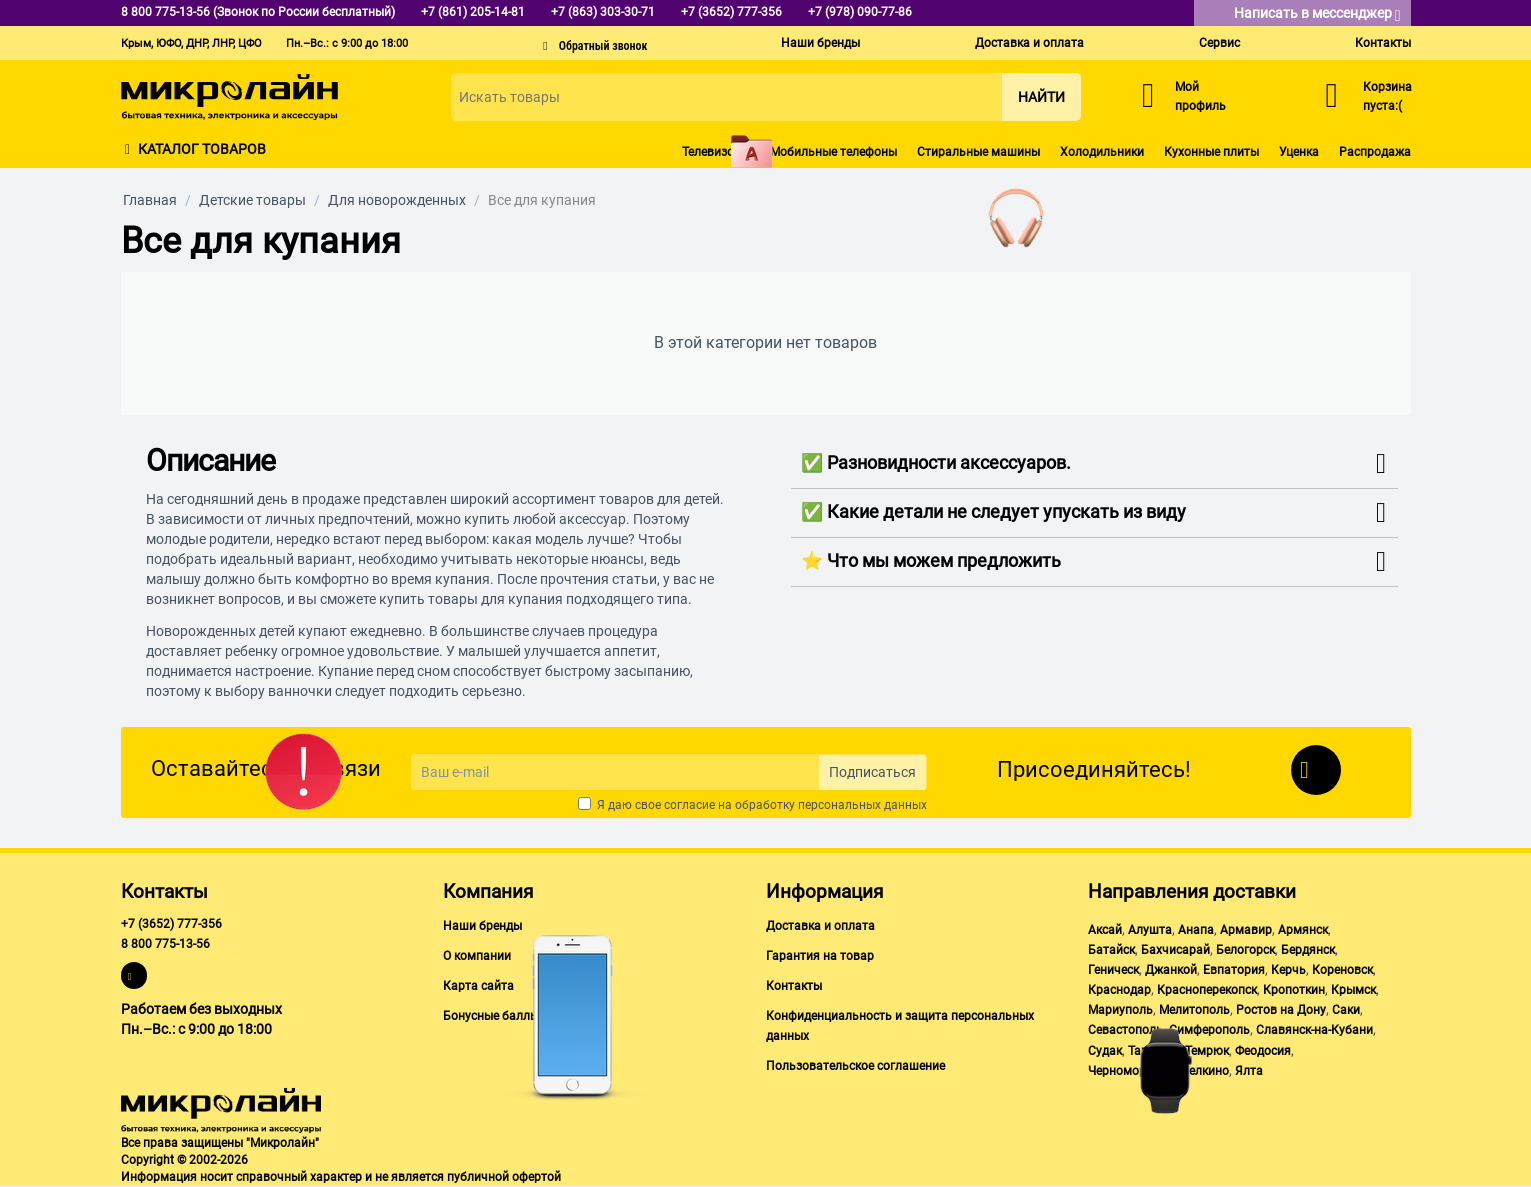 This screenshot has width=1531, height=1187. What do you see at coordinates (1165, 1071) in the screenshot?
I see `apple watch series 10 device icon` at bounding box center [1165, 1071].